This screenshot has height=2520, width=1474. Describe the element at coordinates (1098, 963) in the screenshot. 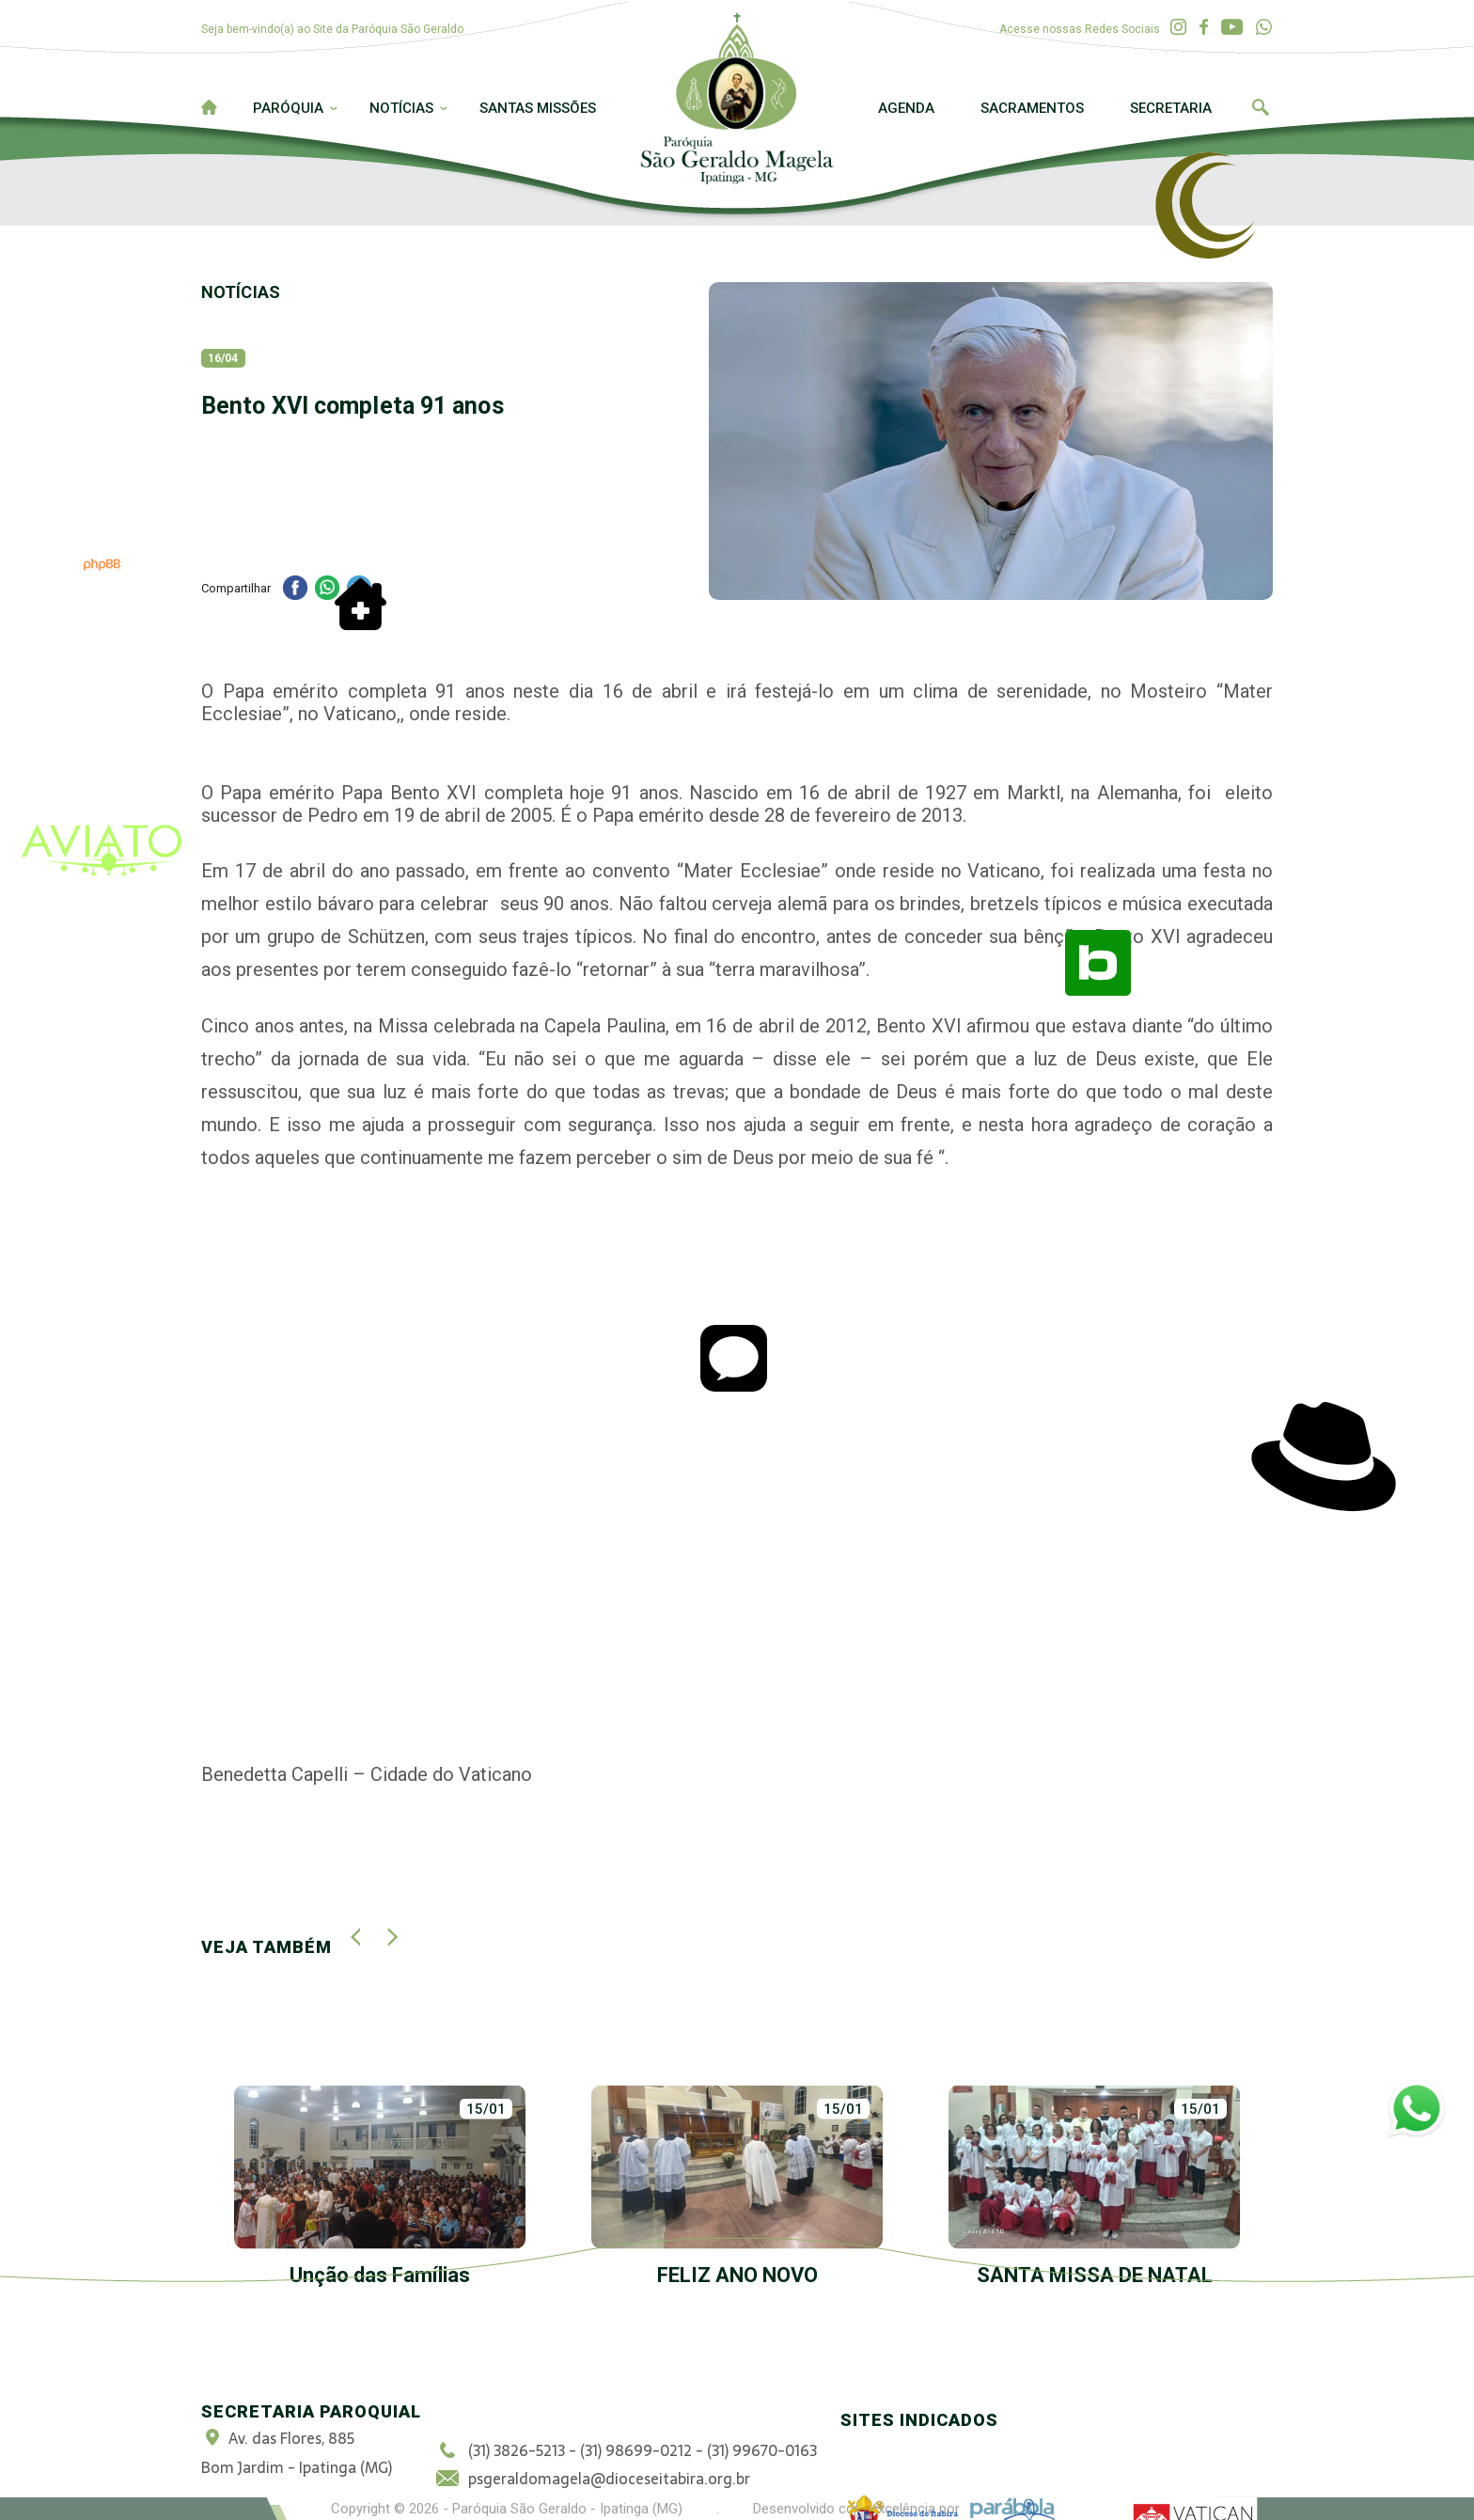

I see `bimobject logo` at that location.